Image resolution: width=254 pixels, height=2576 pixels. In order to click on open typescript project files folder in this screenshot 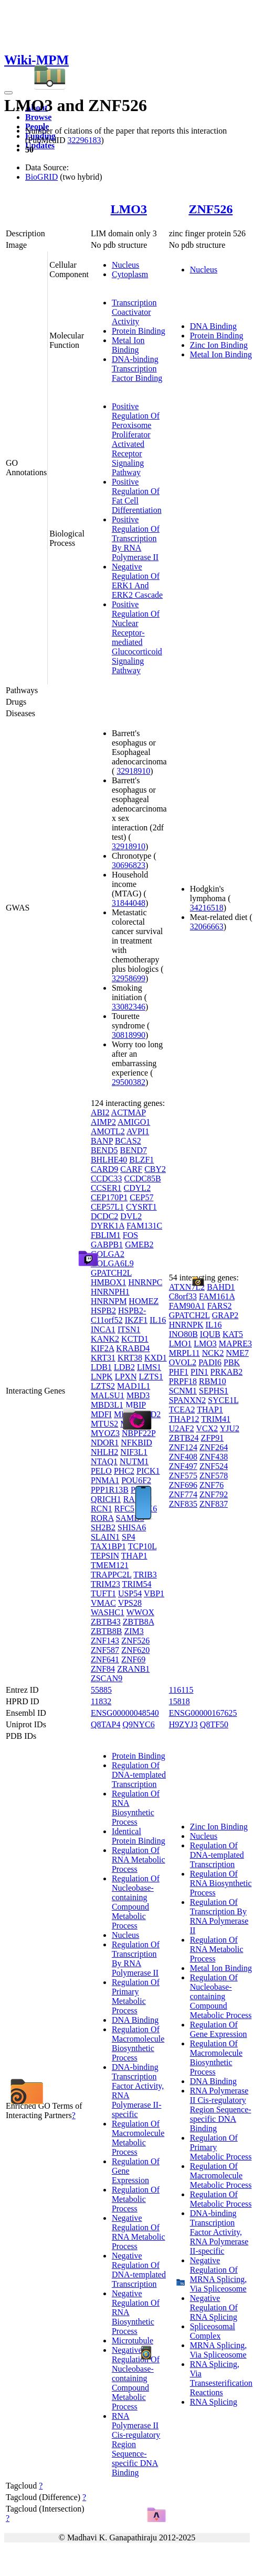, I will do `click(181, 2283)`.